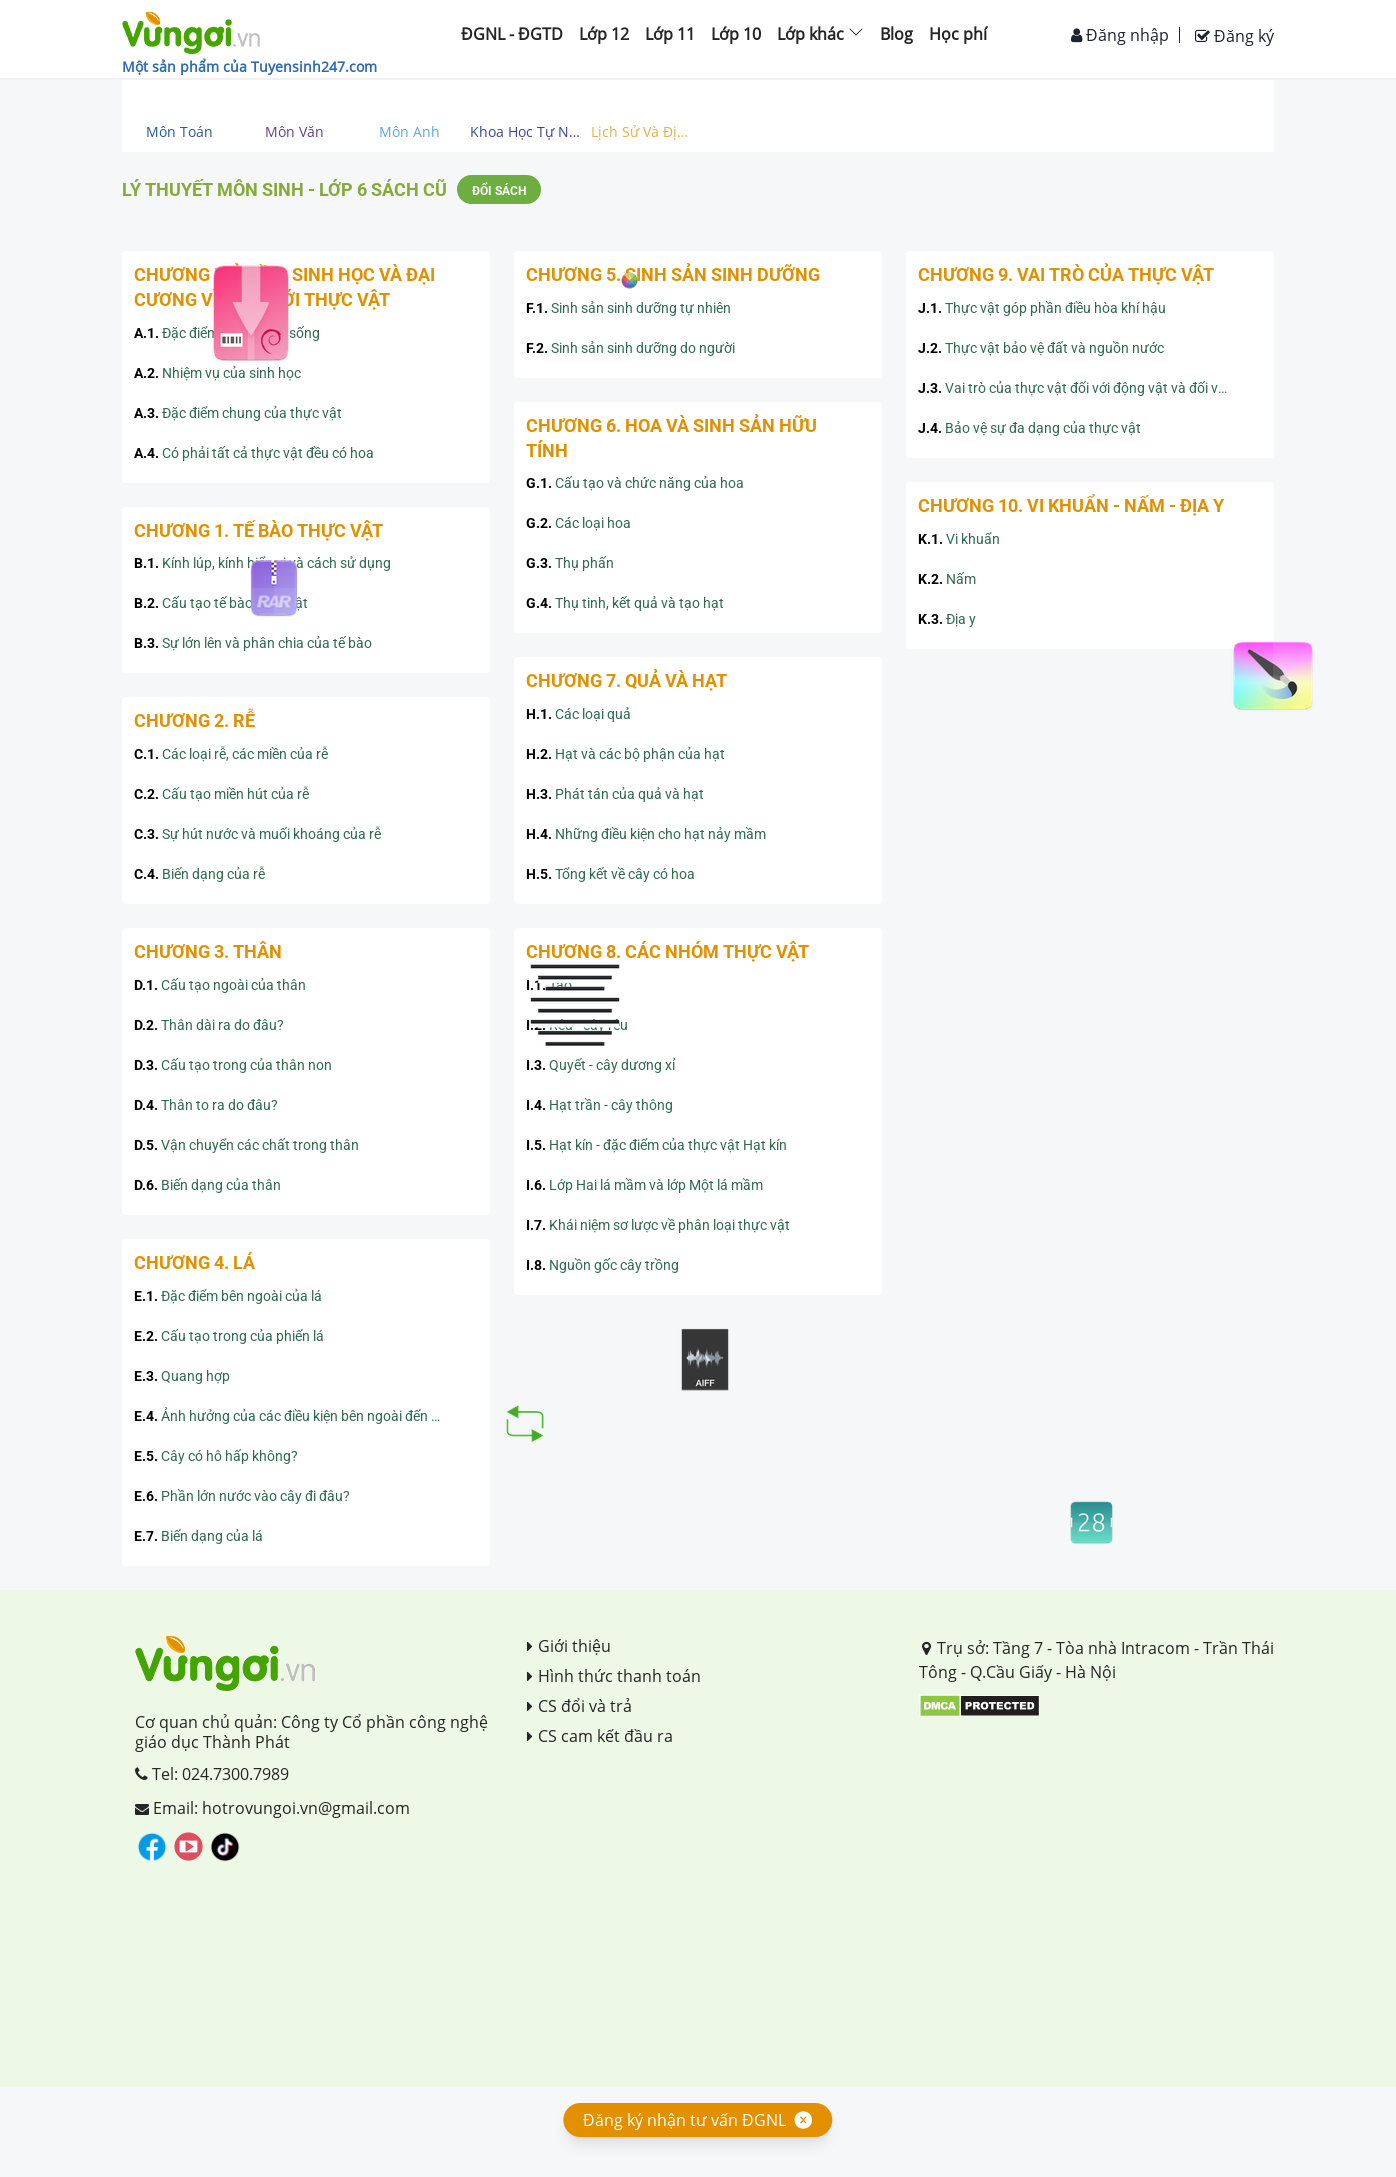  What do you see at coordinates (1091, 1522) in the screenshot?
I see `open the GNOME calendar application` at bounding box center [1091, 1522].